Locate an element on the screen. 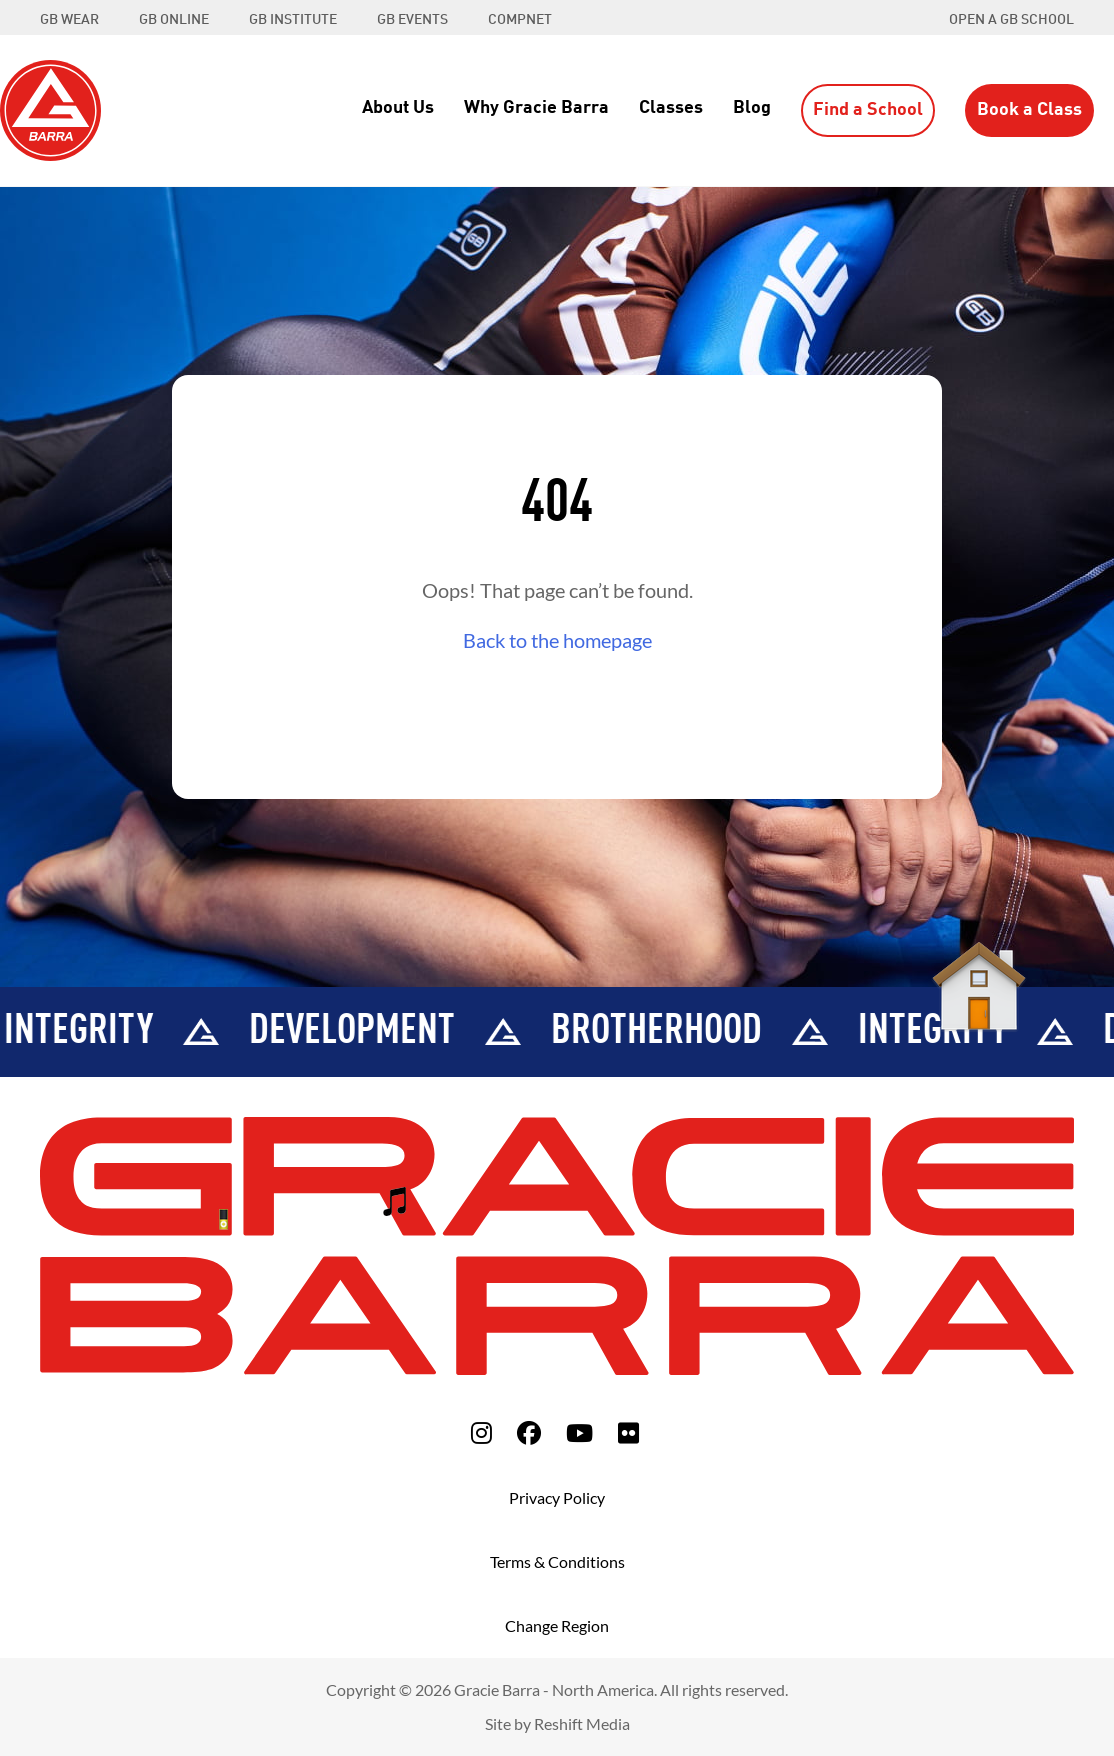 The height and width of the screenshot is (1756, 1114). iPod nano device in yellow is located at coordinates (223, 1219).